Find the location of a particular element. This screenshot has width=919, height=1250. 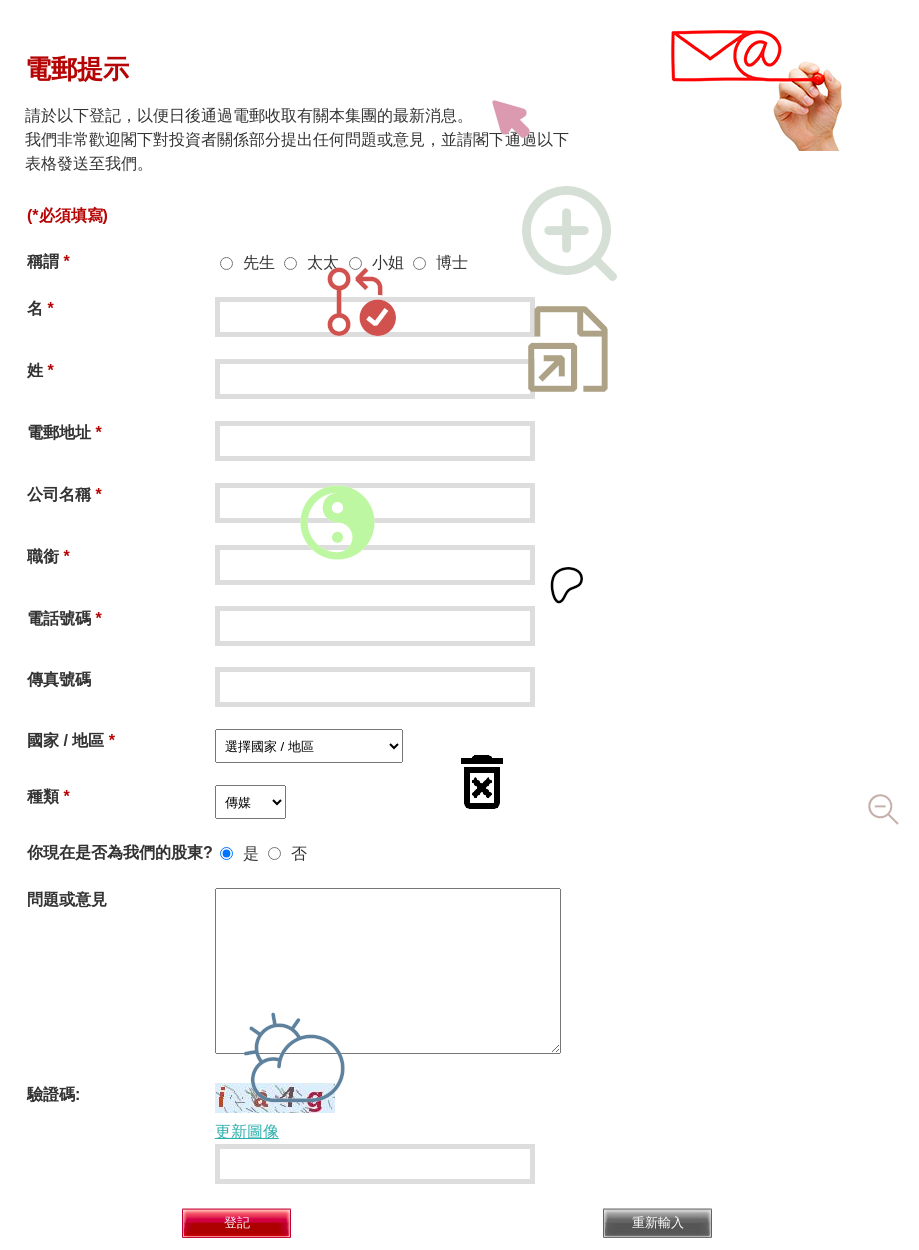

create a symbolic link to this file is located at coordinates (571, 349).